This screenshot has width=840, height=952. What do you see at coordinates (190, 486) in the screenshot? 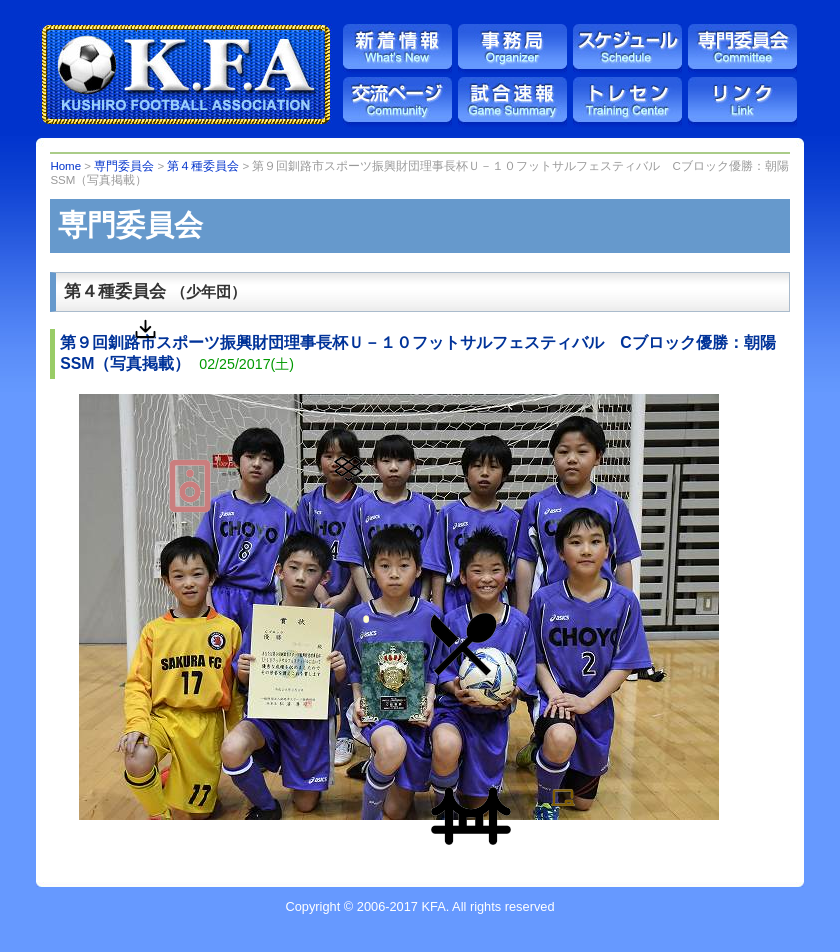
I see `access audio or speaker settings` at bounding box center [190, 486].